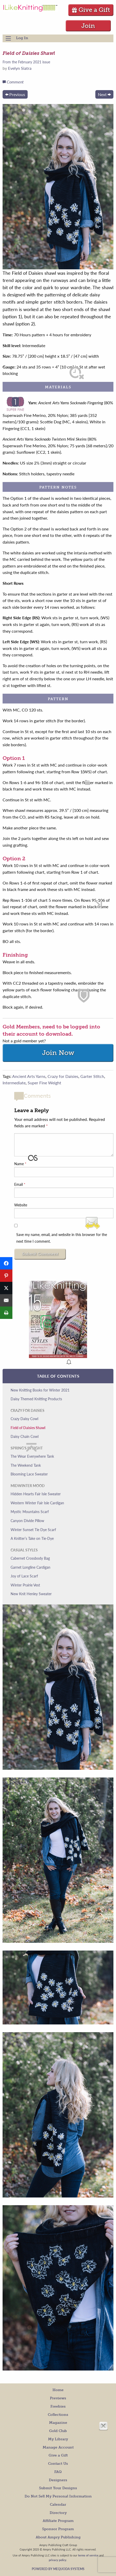 The image size is (116, 2576). I want to click on scroll to top of page, so click(31, 1447).